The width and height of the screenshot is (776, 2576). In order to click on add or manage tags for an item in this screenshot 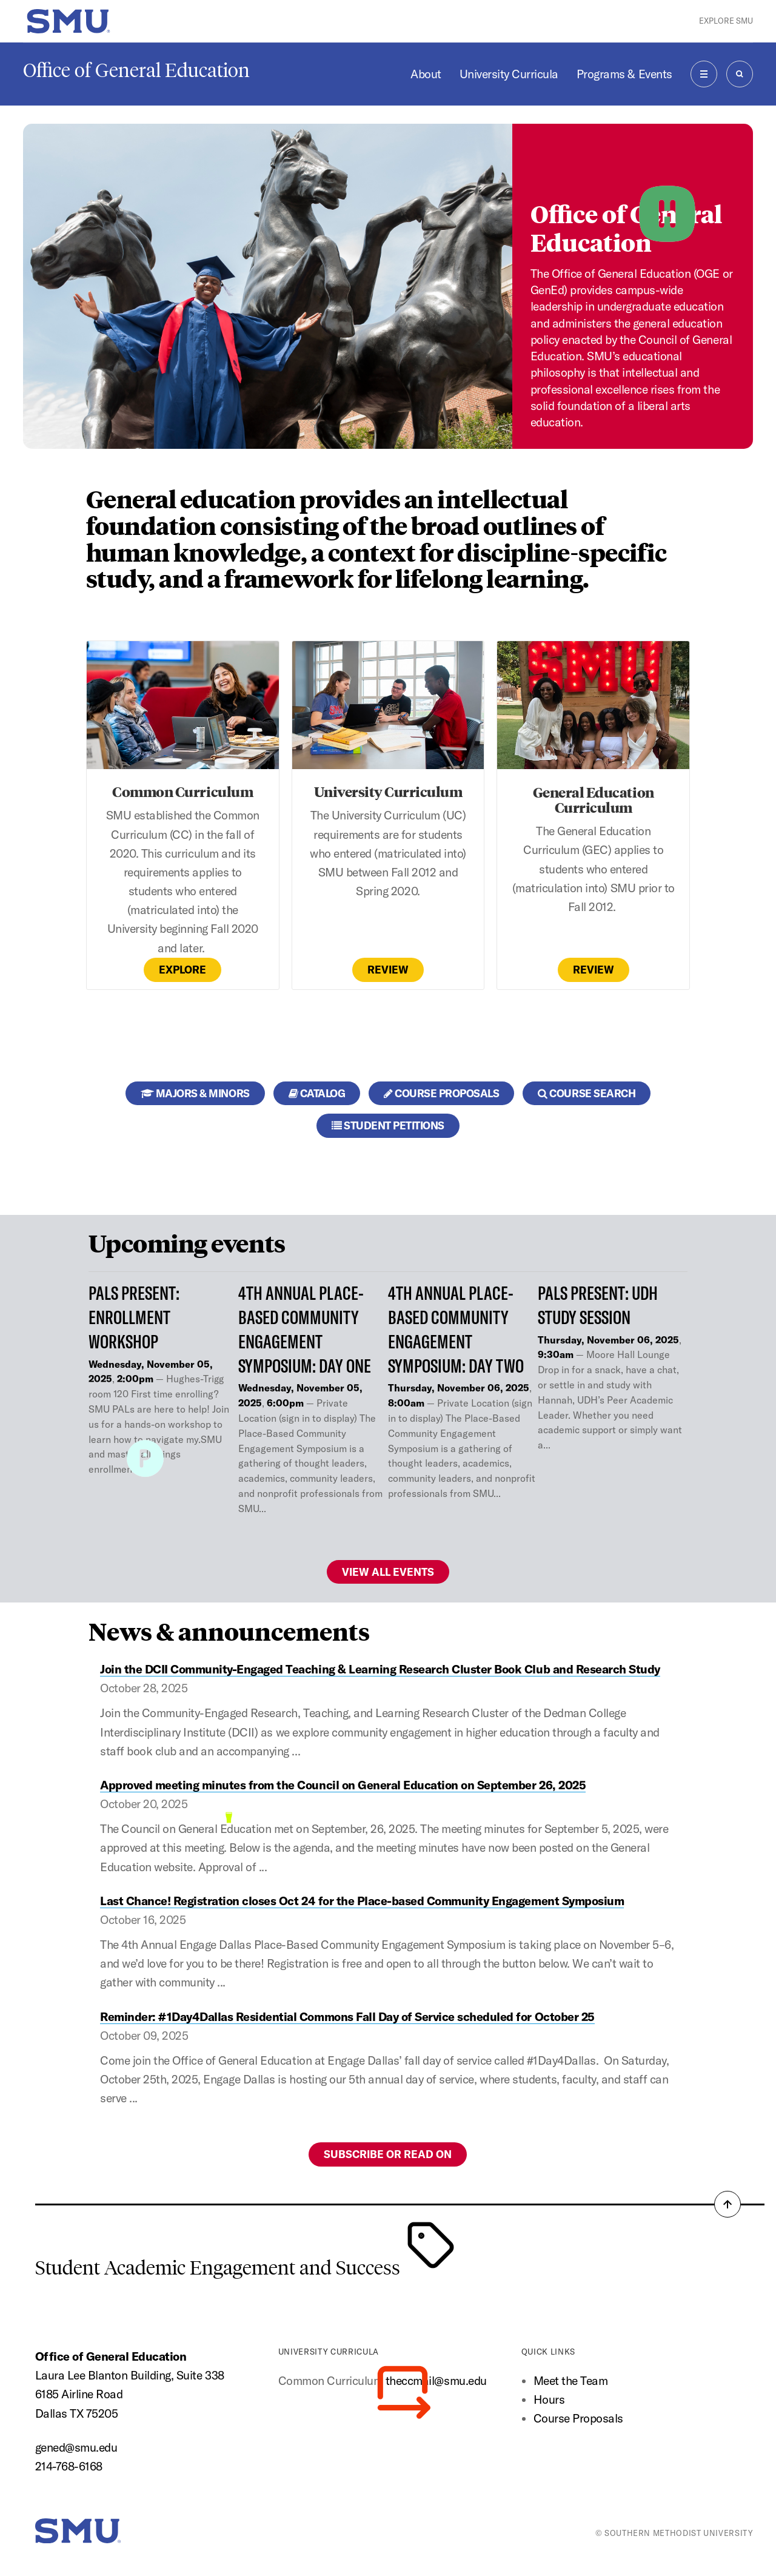, I will do `click(430, 2245)`.